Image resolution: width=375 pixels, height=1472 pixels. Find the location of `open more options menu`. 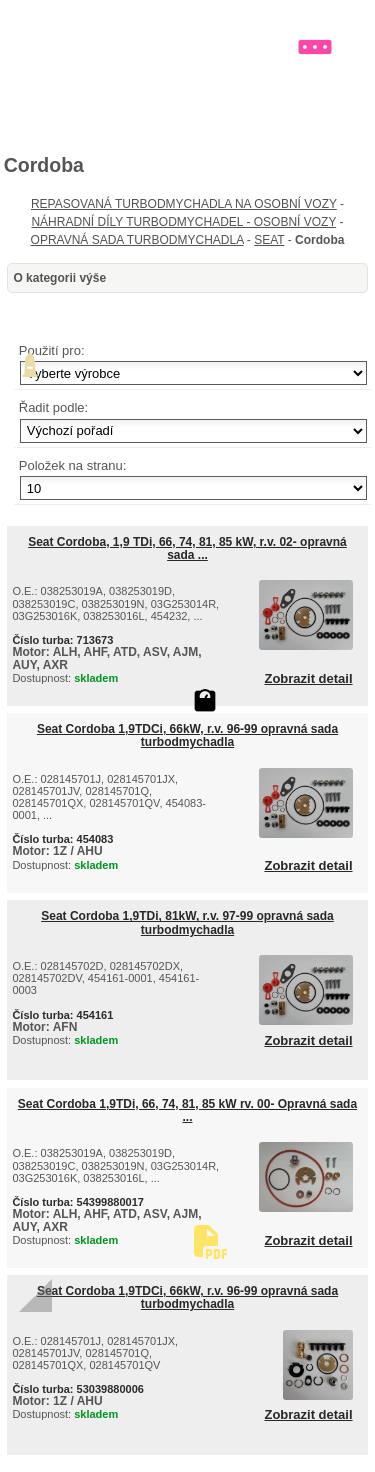

open more options menu is located at coordinates (315, 47).